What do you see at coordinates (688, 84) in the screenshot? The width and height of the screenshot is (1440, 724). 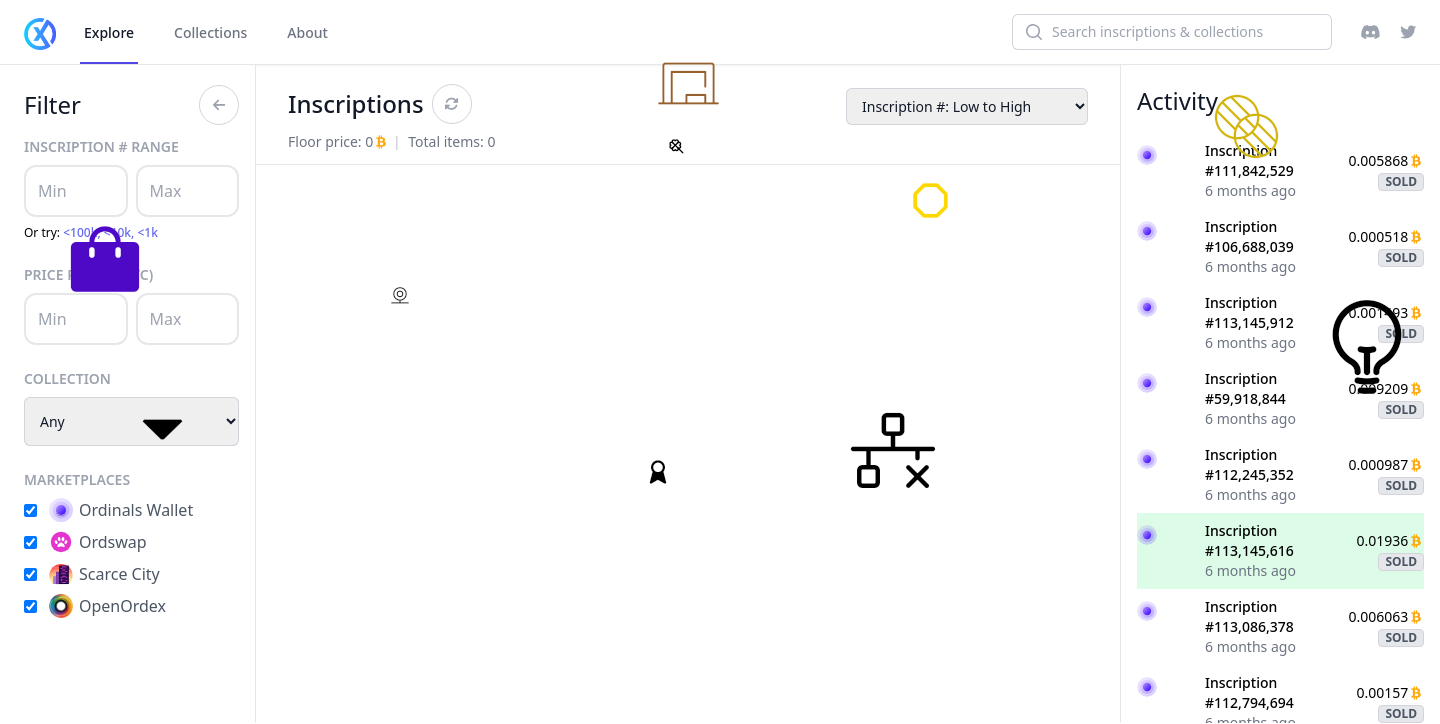 I see `access whiteboard or presentation mode` at bounding box center [688, 84].